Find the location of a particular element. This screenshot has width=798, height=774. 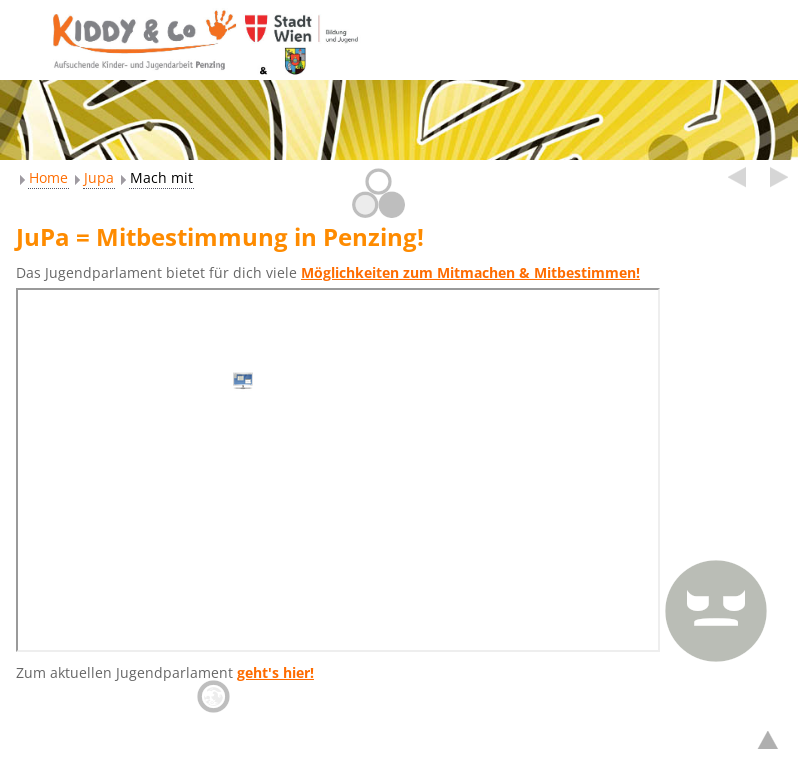

access color and display preferences is located at coordinates (378, 191).